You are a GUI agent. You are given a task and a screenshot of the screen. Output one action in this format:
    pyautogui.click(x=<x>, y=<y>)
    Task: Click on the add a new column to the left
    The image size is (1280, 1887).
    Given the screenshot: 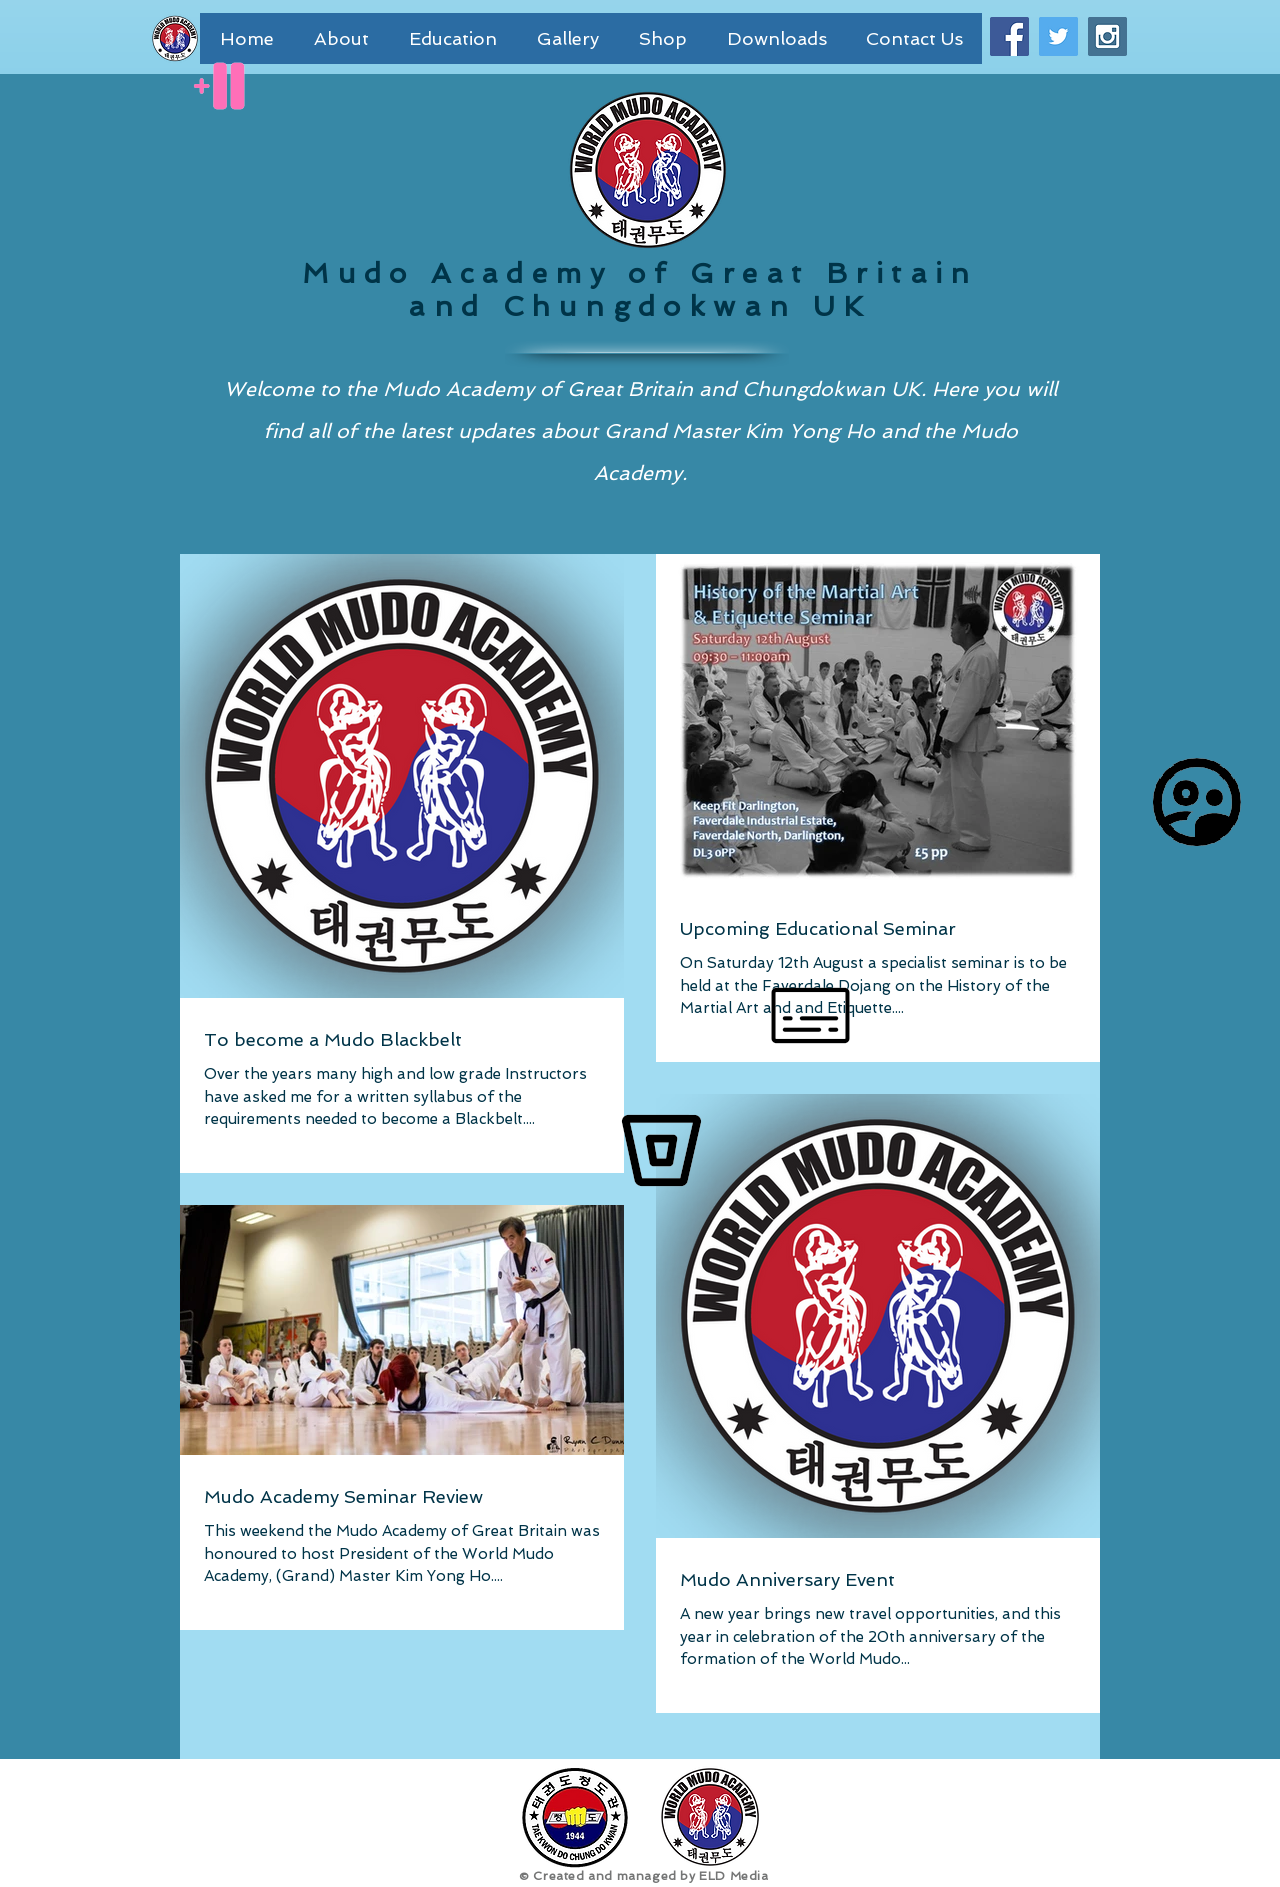 What is the action you would take?
    pyautogui.click(x=223, y=86)
    